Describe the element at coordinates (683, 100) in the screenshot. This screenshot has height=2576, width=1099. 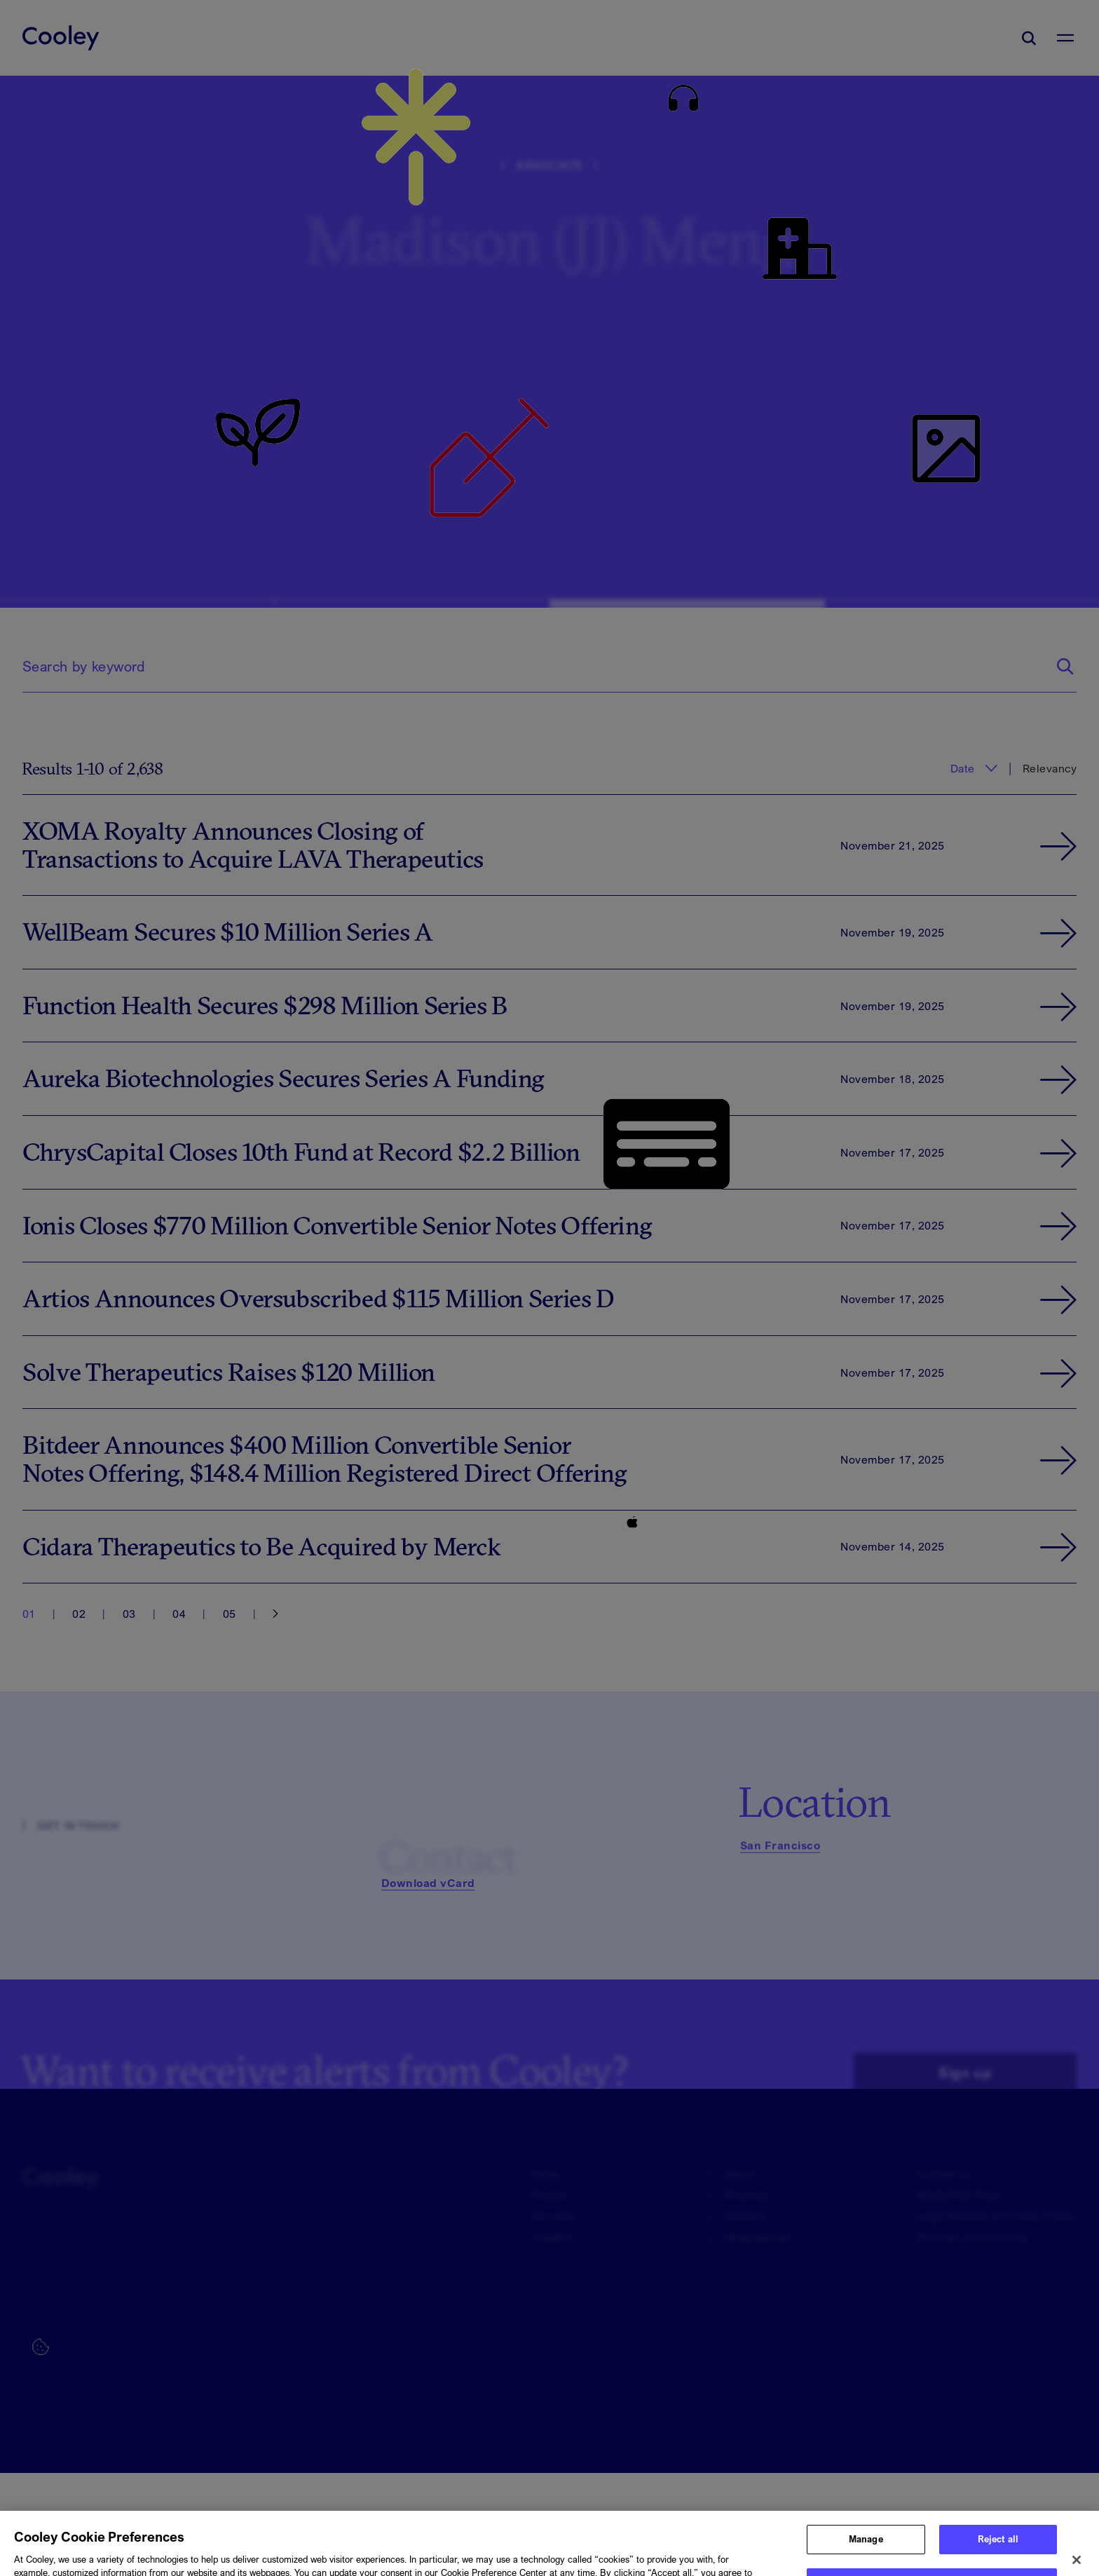
I see `access audio or music player` at that location.